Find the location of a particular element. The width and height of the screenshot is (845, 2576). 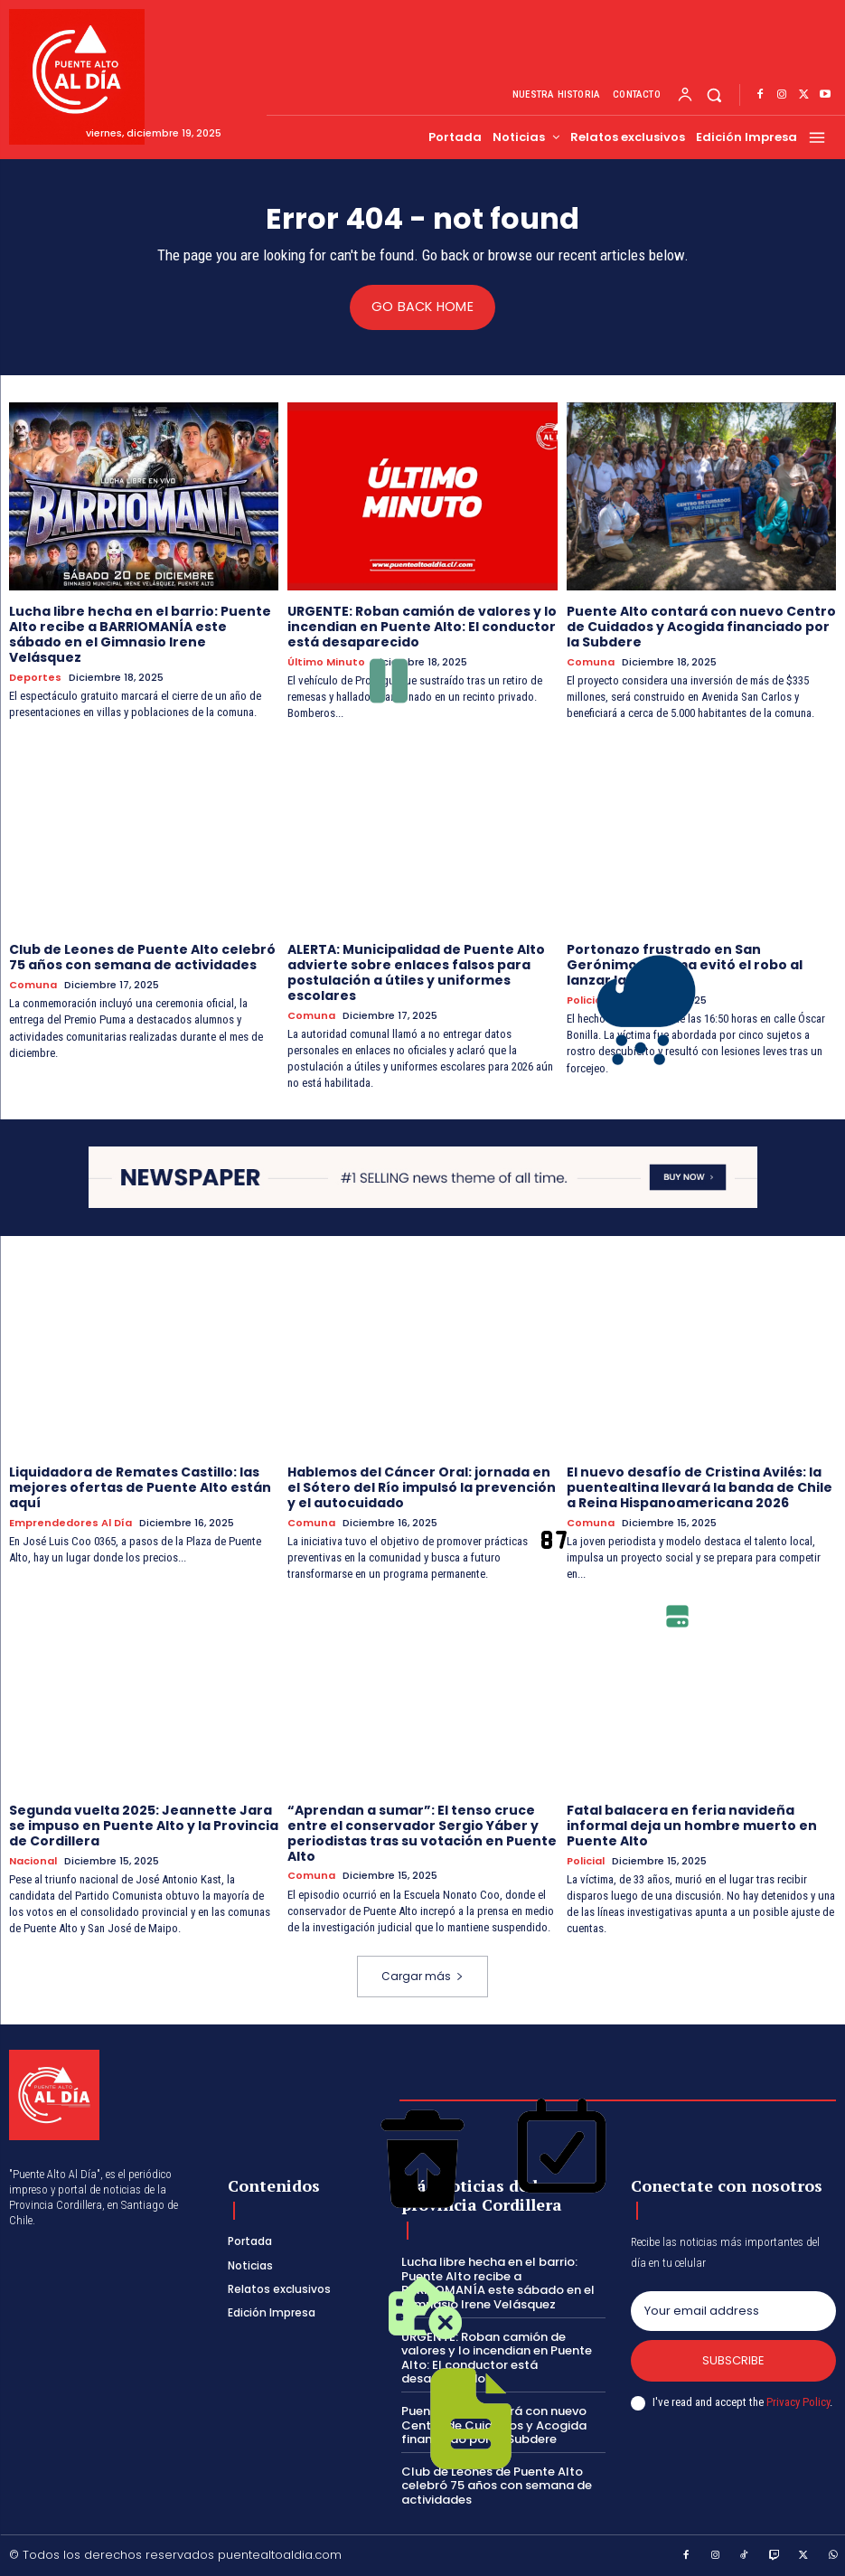

restore a deleted item from trash is located at coordinates (422, 2160).